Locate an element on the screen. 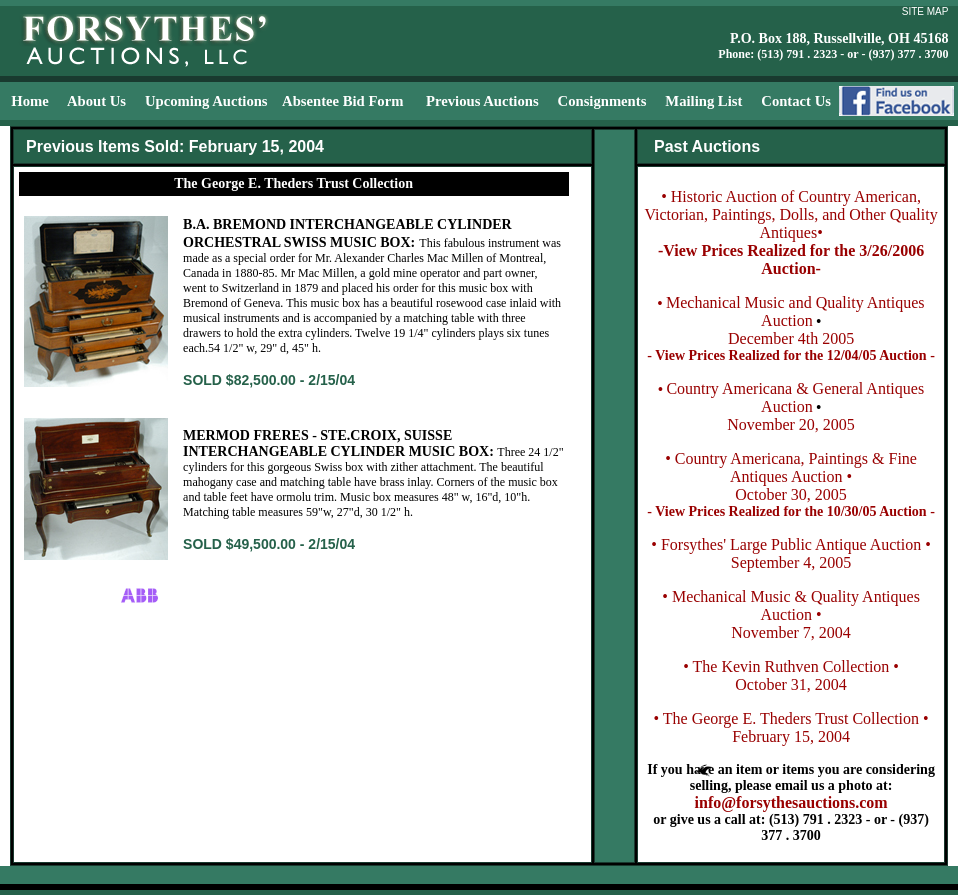  pterodactyl game server management panel logo is located at coordinates (704, 770).